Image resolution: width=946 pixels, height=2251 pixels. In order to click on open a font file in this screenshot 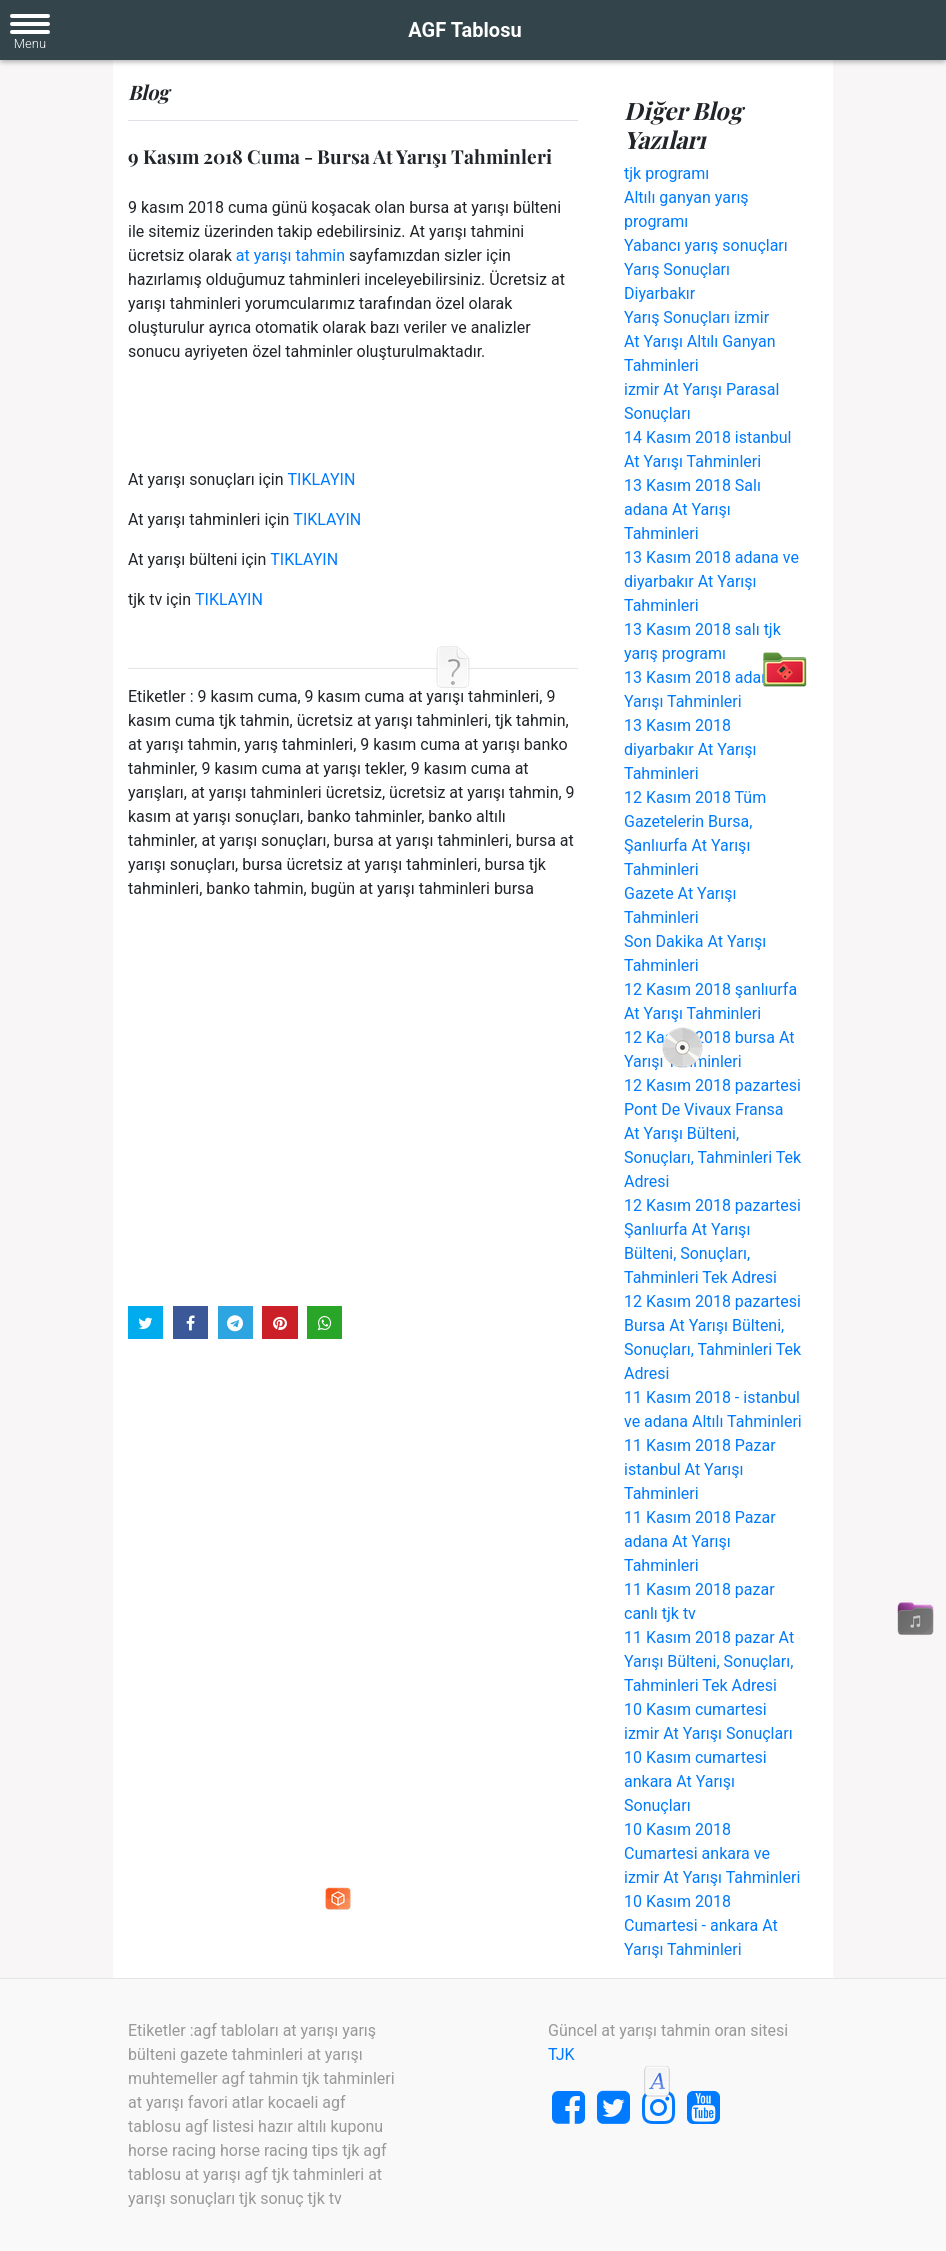, I will do `click(657, 2081)`.